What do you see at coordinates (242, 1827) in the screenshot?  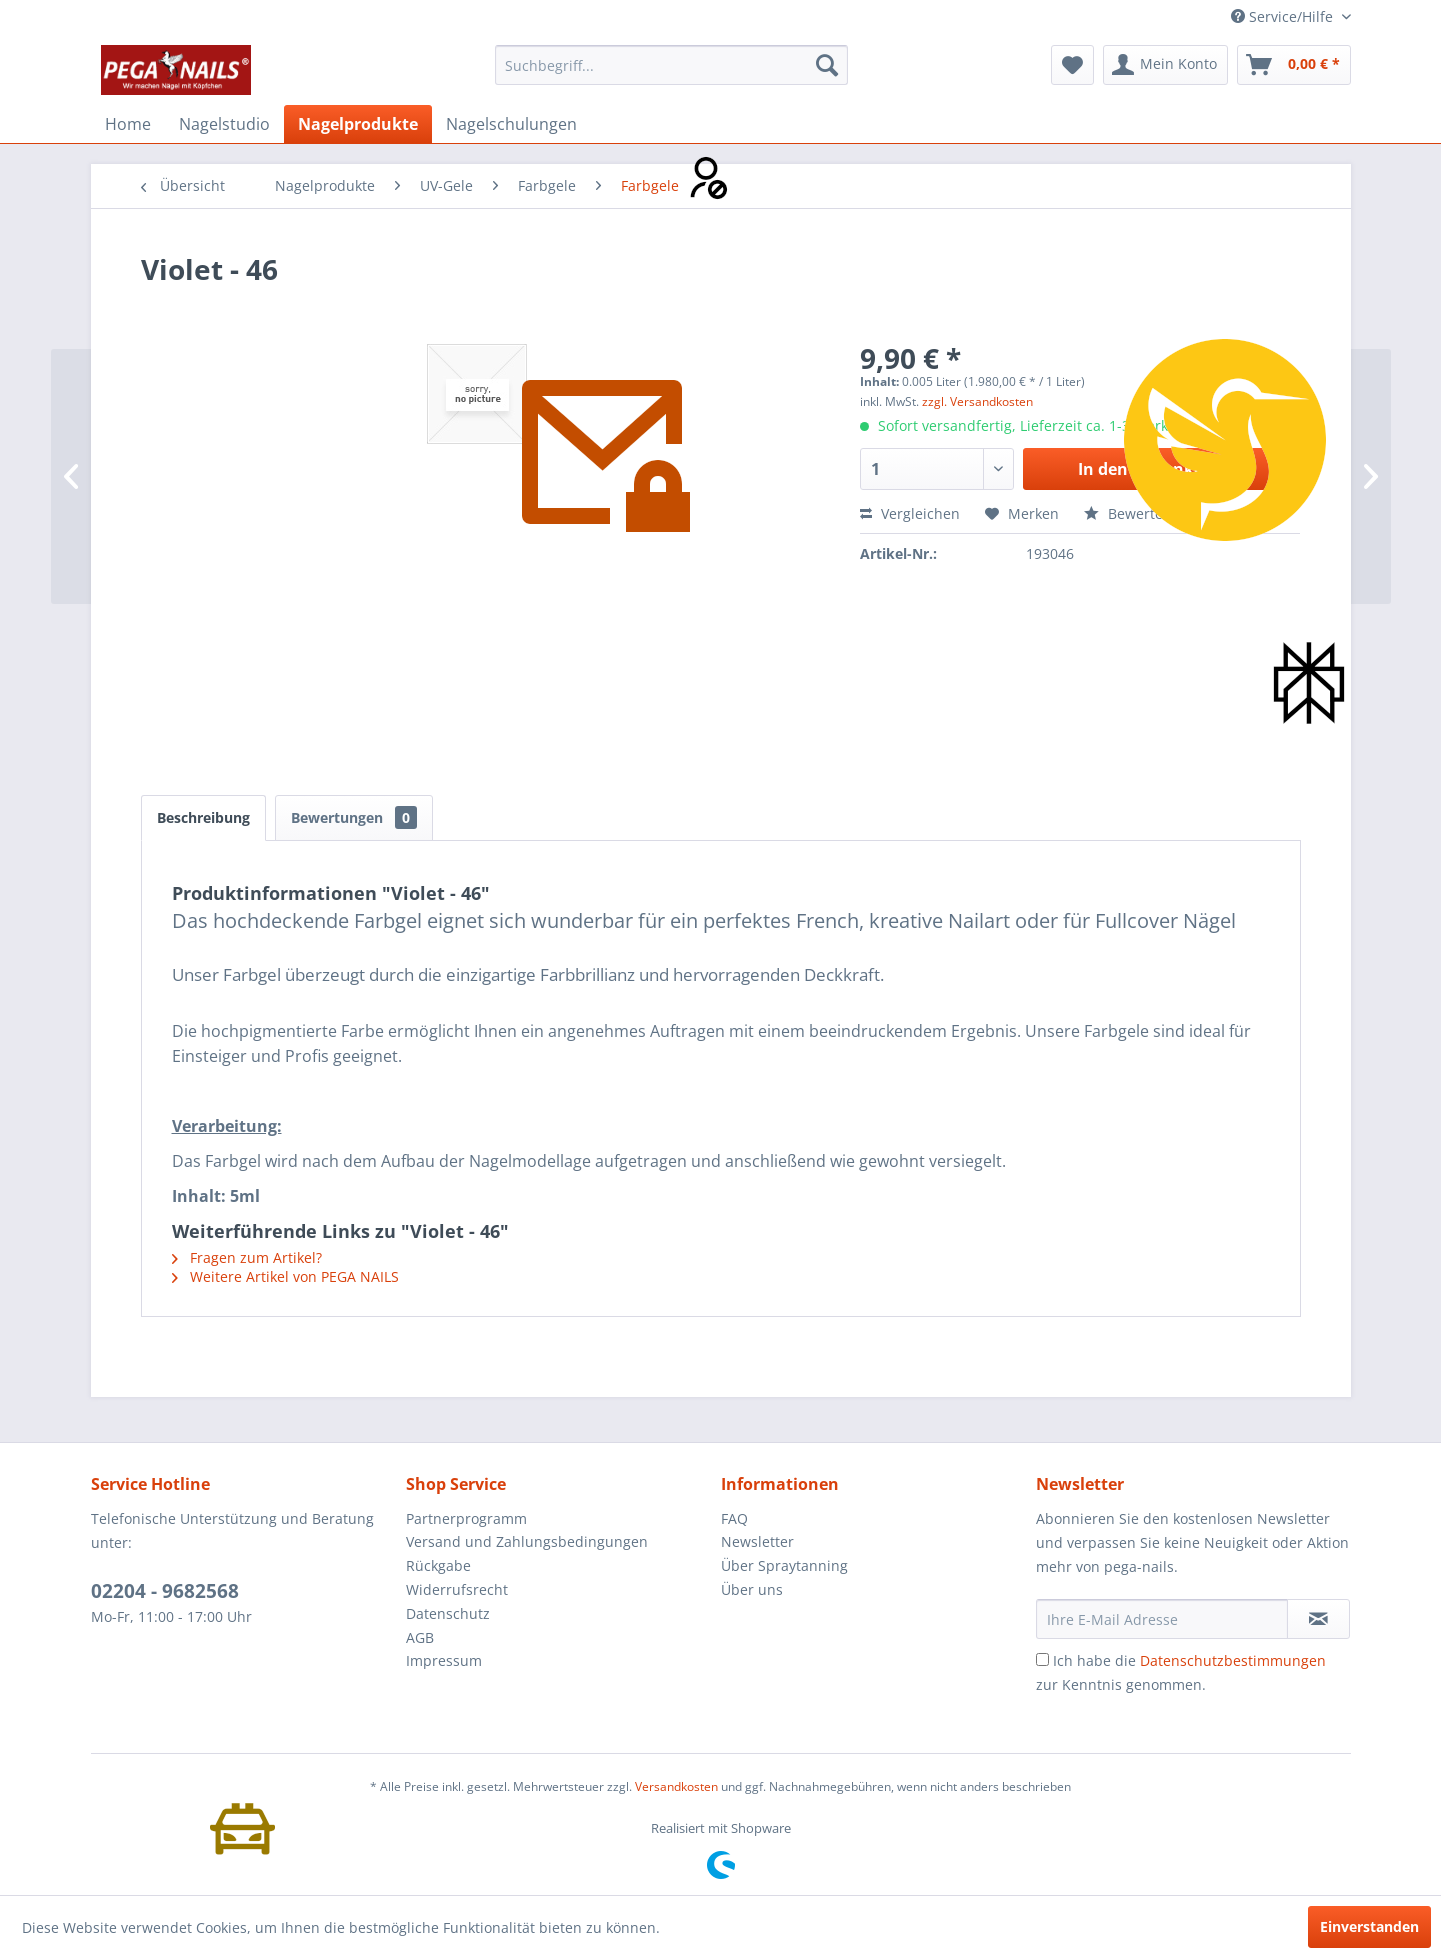 I see `locate nearby police stations` at bounding box center [242, 1827].